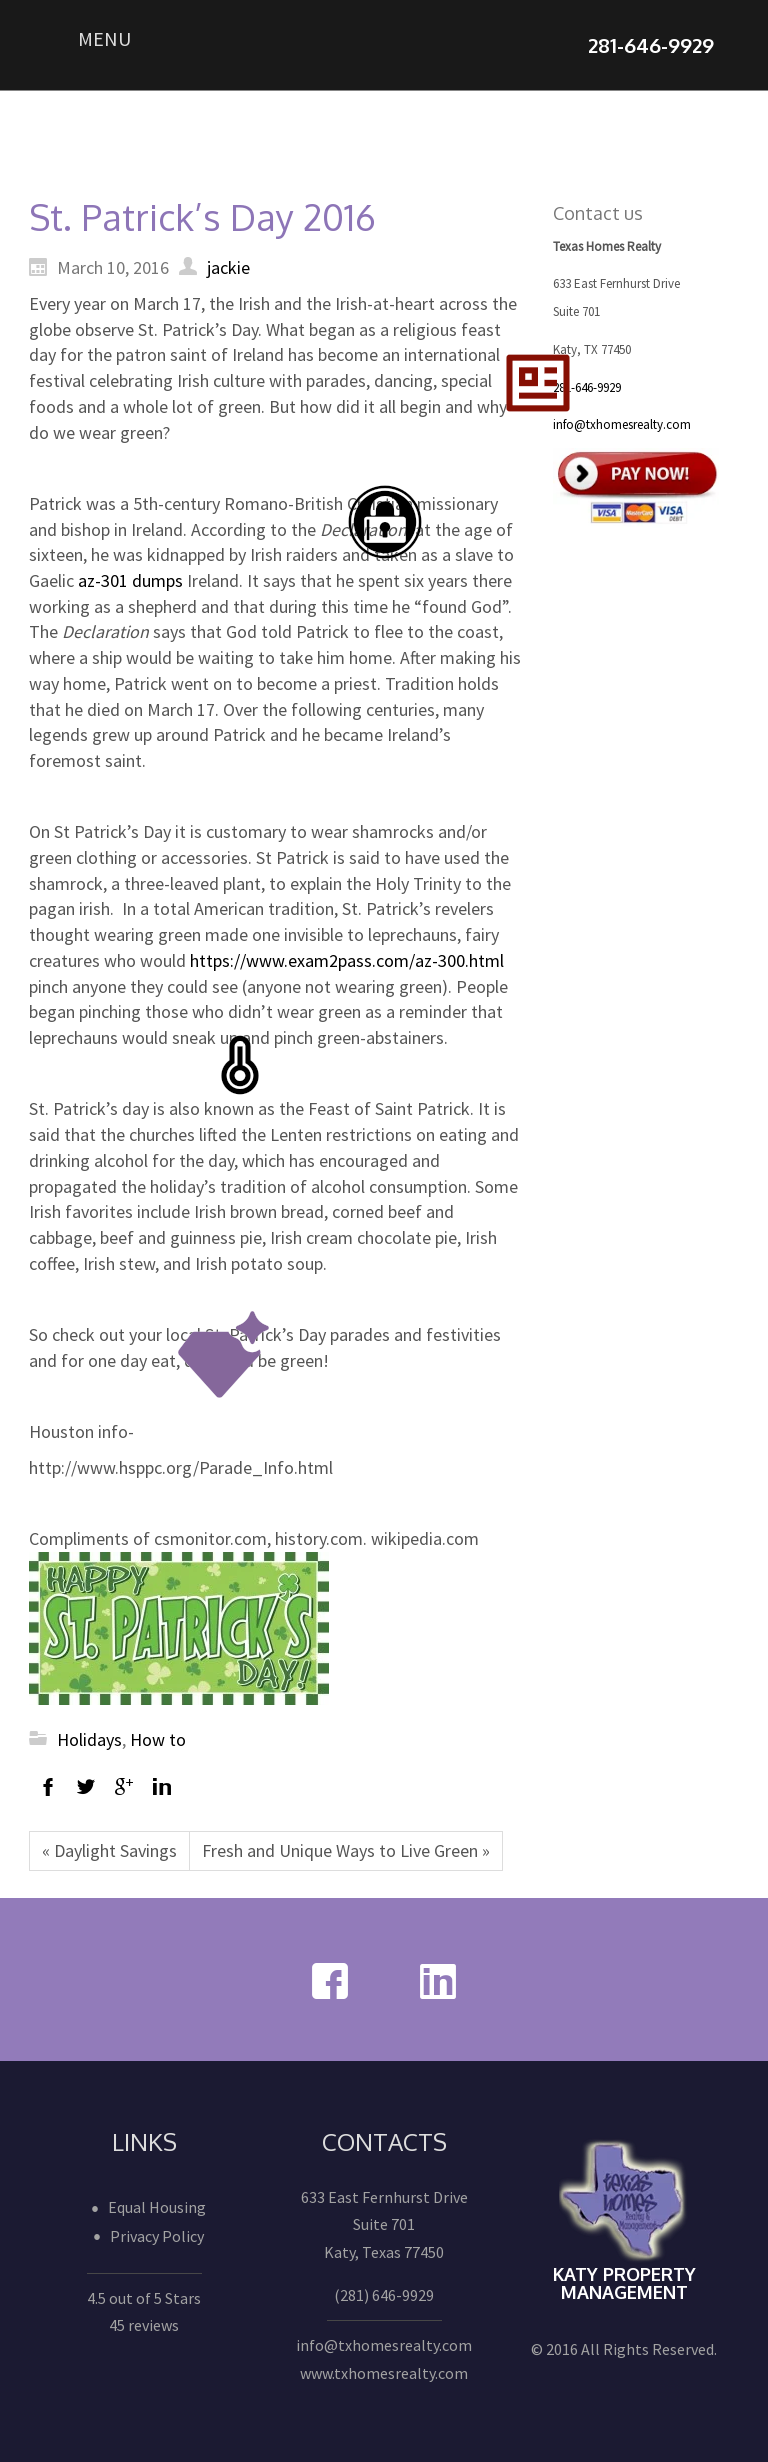 This screenshot has height=2462, width=768. I want to click on expeditedssl brand logo, so click(385, 522).